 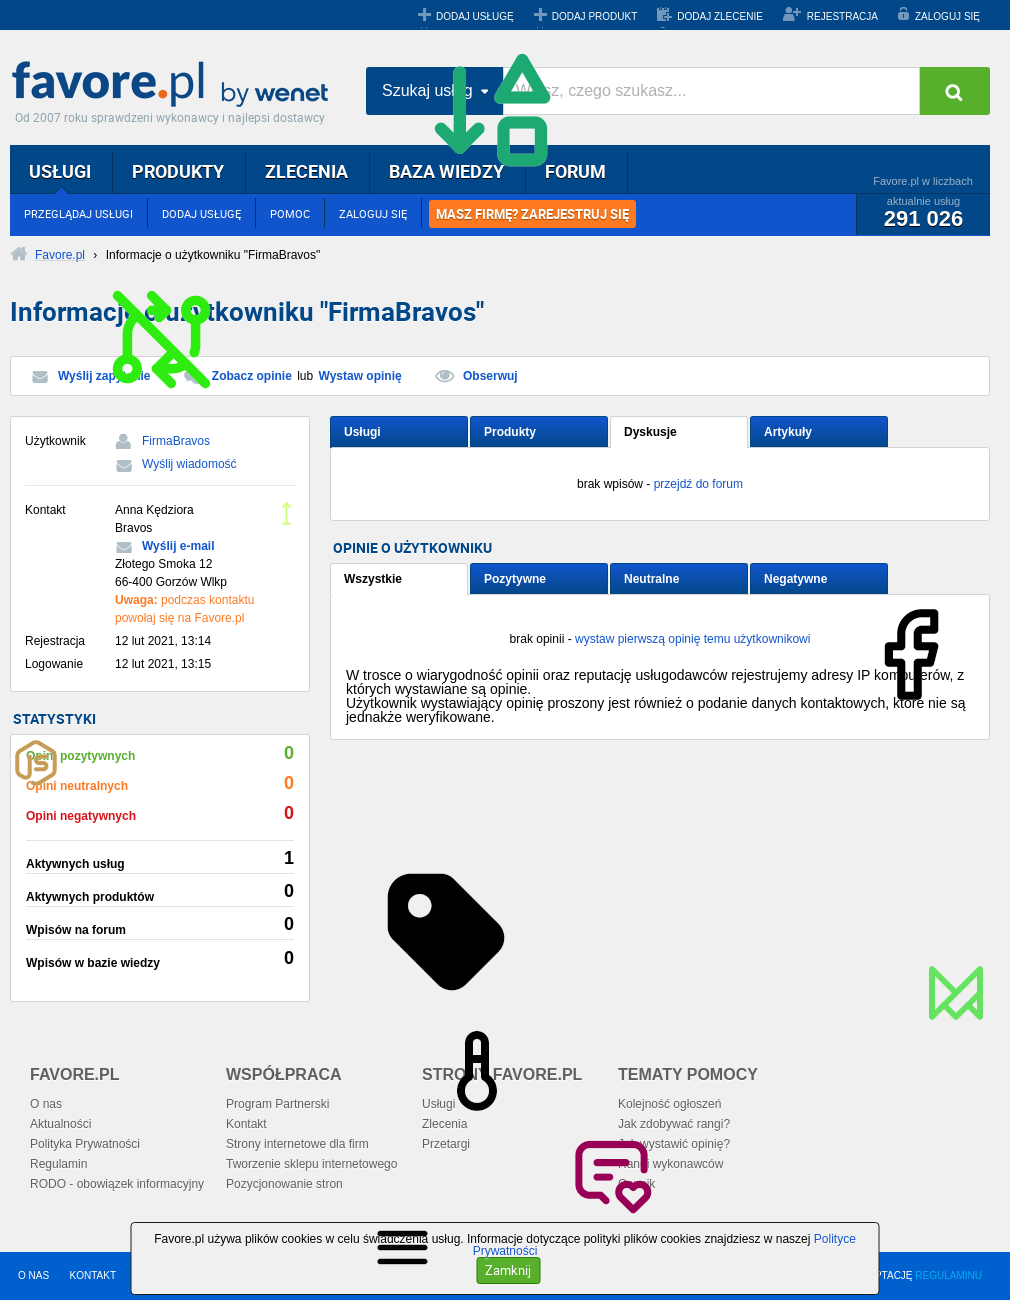 What do you see at coordinates (36, 763) in the screenshot?
I see `indicates node.js technology or runtime environment` at bounding box center [36, 763].